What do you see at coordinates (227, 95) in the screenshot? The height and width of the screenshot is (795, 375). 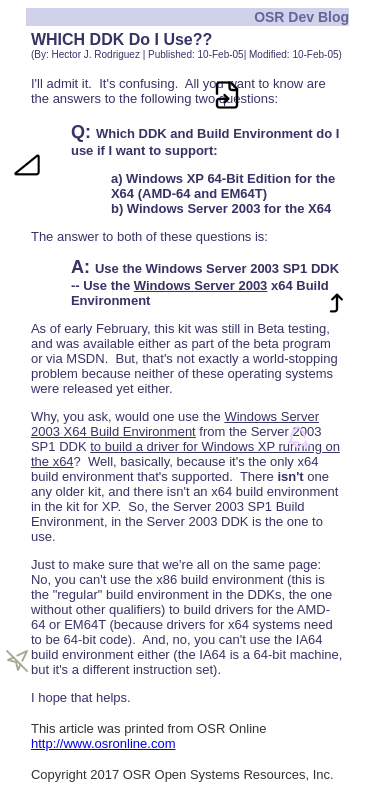 I see `create a symbolic link to this file` at bounding box center [227, 95].